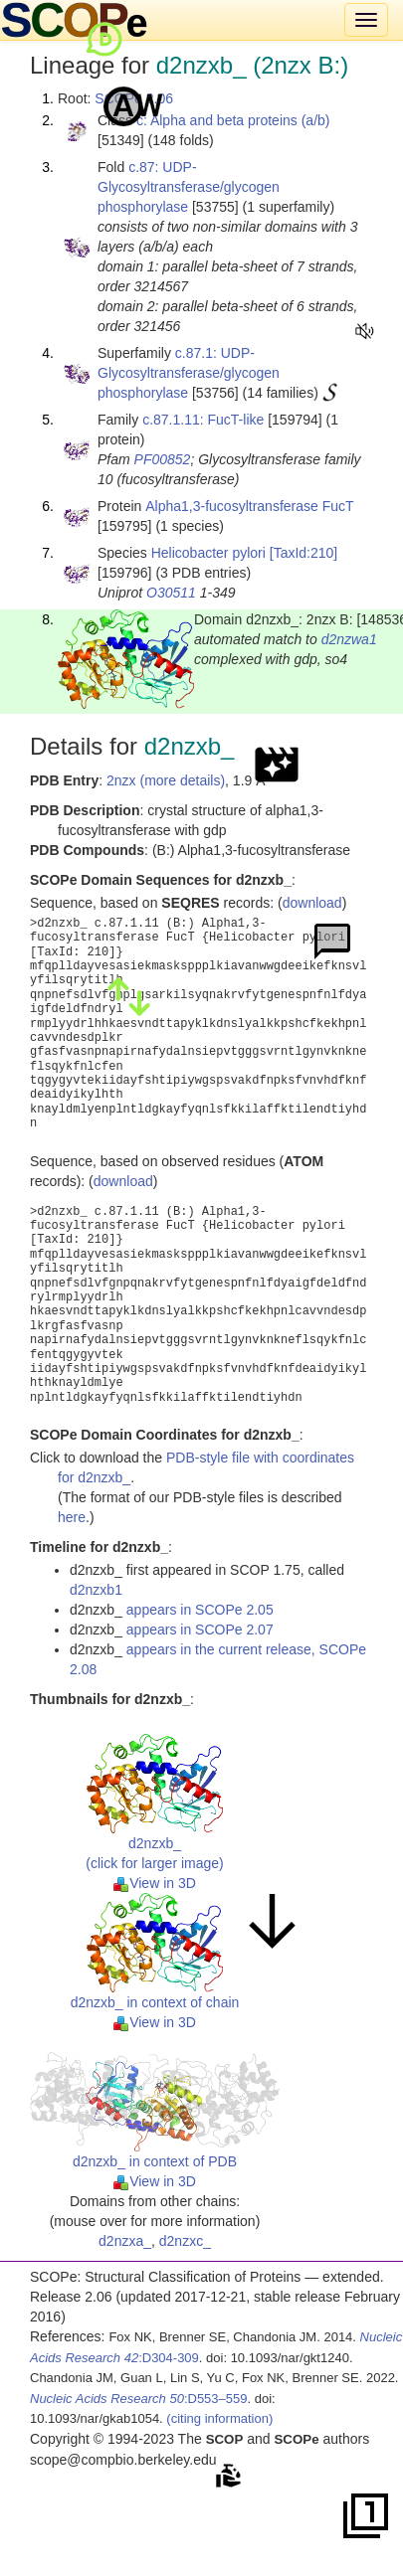  I want to click on open chat or messaging, so click(332, 942).